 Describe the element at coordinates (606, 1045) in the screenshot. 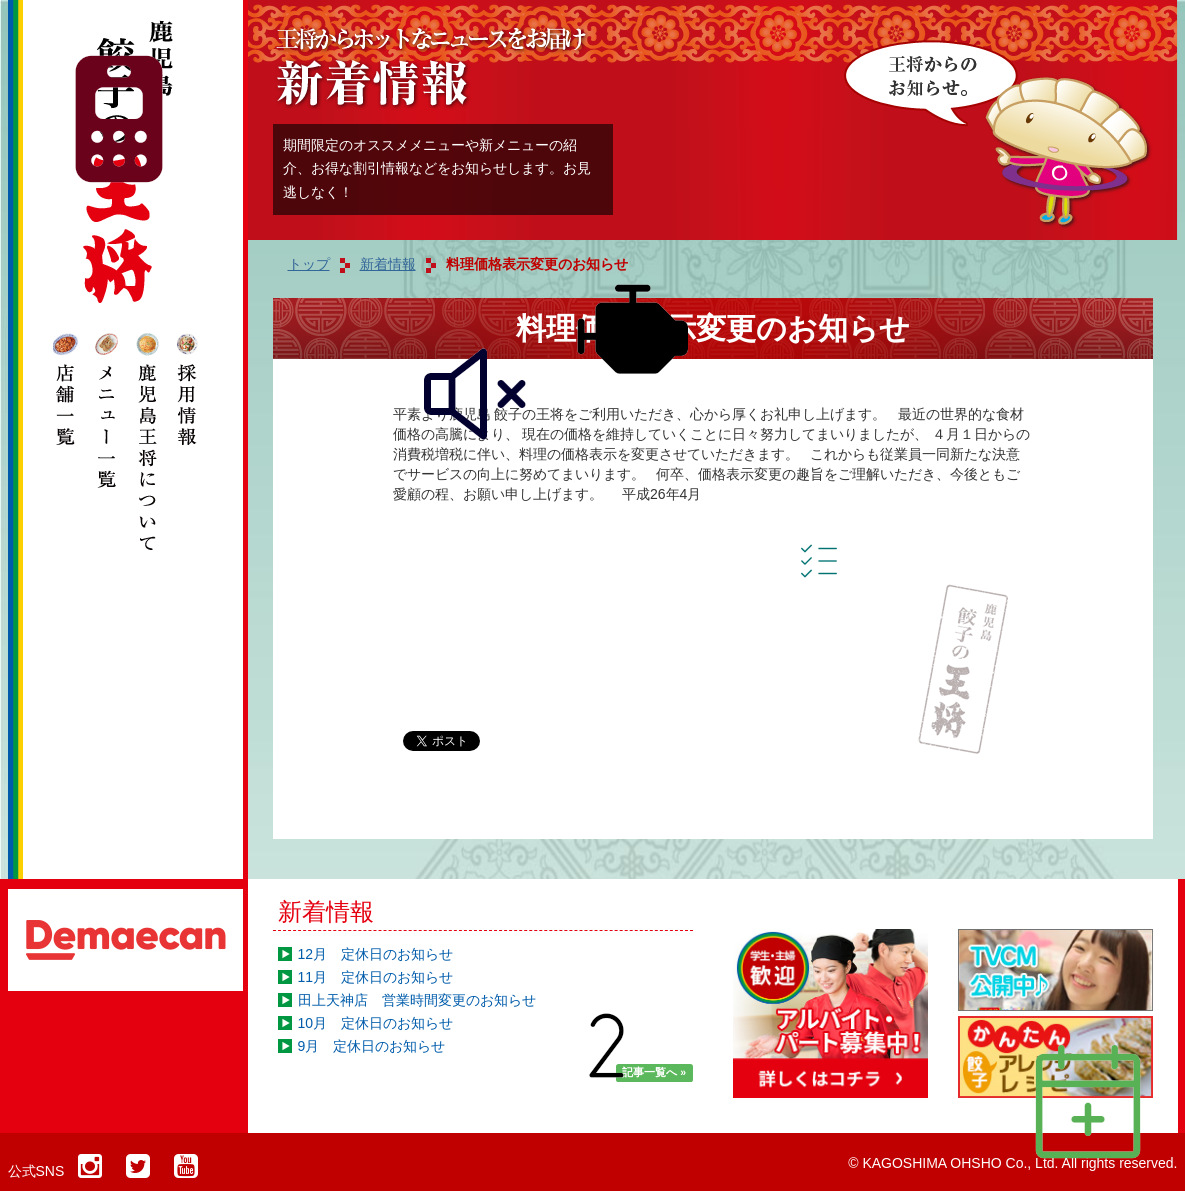

I see `indicates step two in a multi-step process` at that location.